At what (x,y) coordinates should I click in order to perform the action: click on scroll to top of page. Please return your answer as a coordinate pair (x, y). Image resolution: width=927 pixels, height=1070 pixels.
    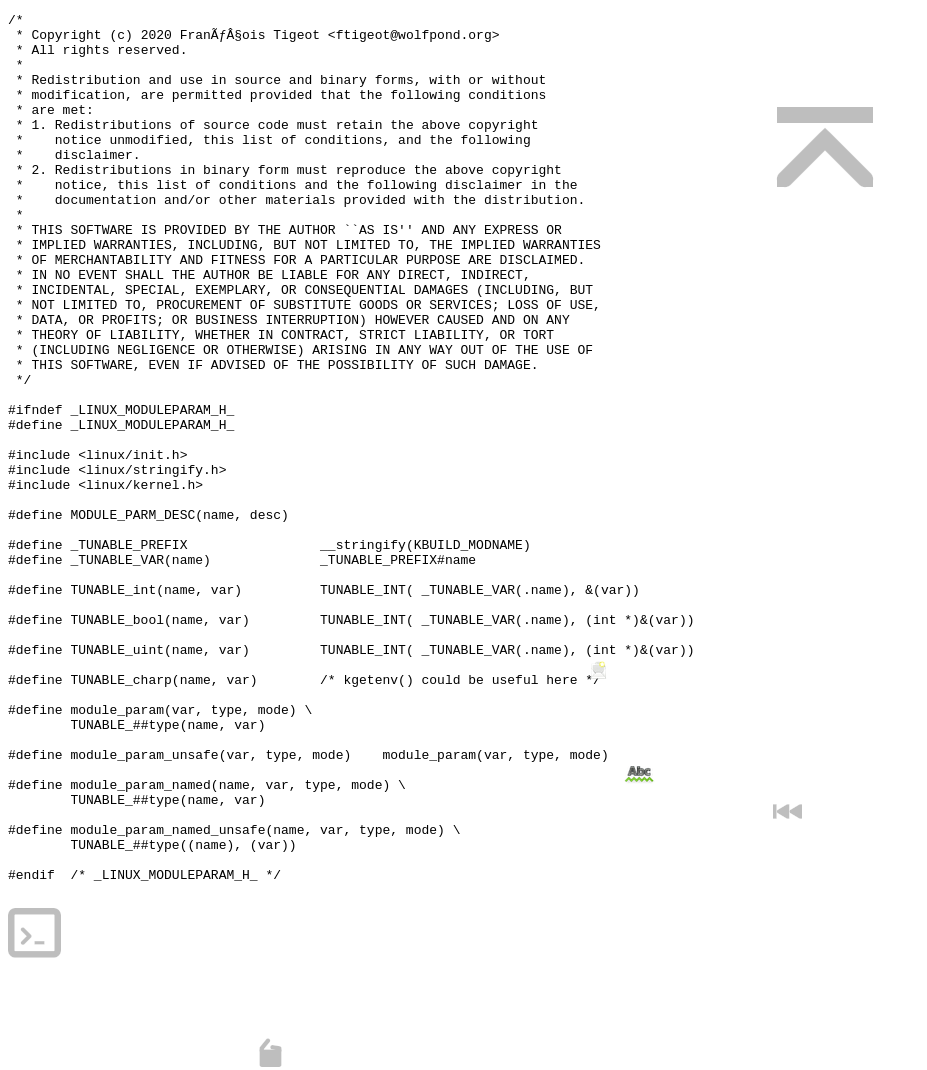
    Looking at the image, I should click on (825, 147).